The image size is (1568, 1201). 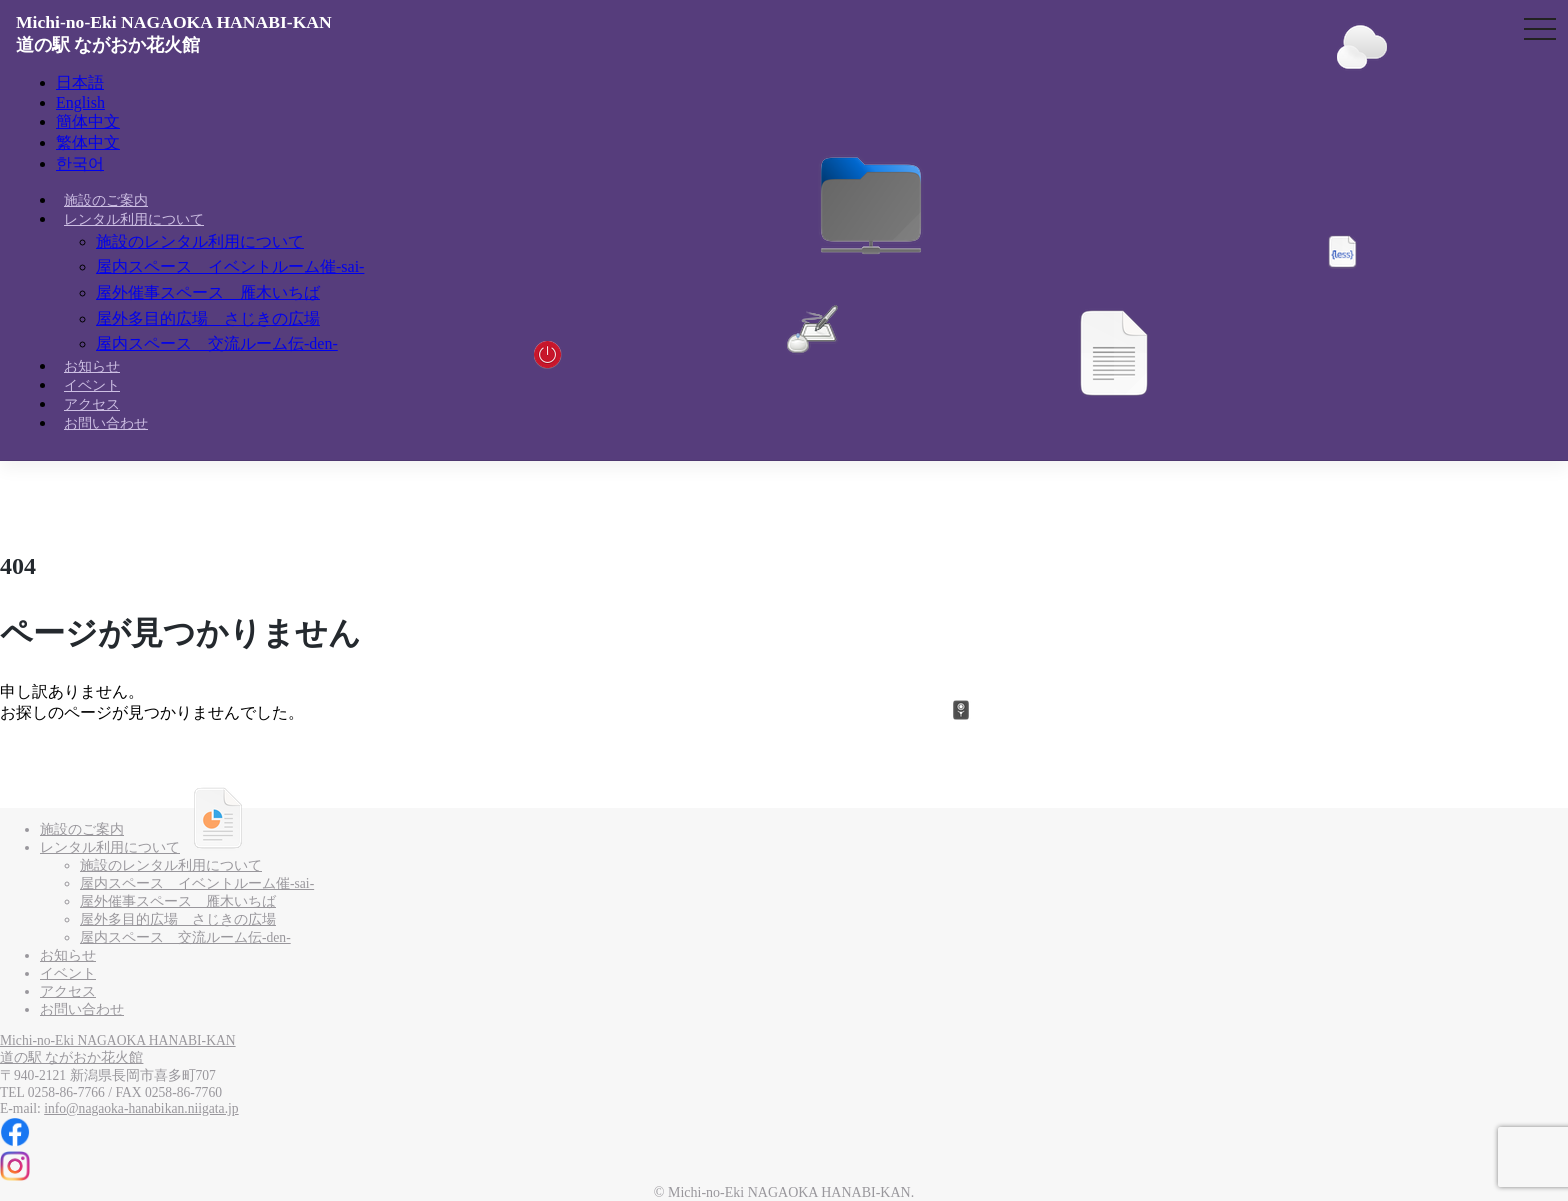 What do you see at coordinates (1114, 353) in the screenshot?
I see `open a plain text file` at bounding box center [1114, 353].